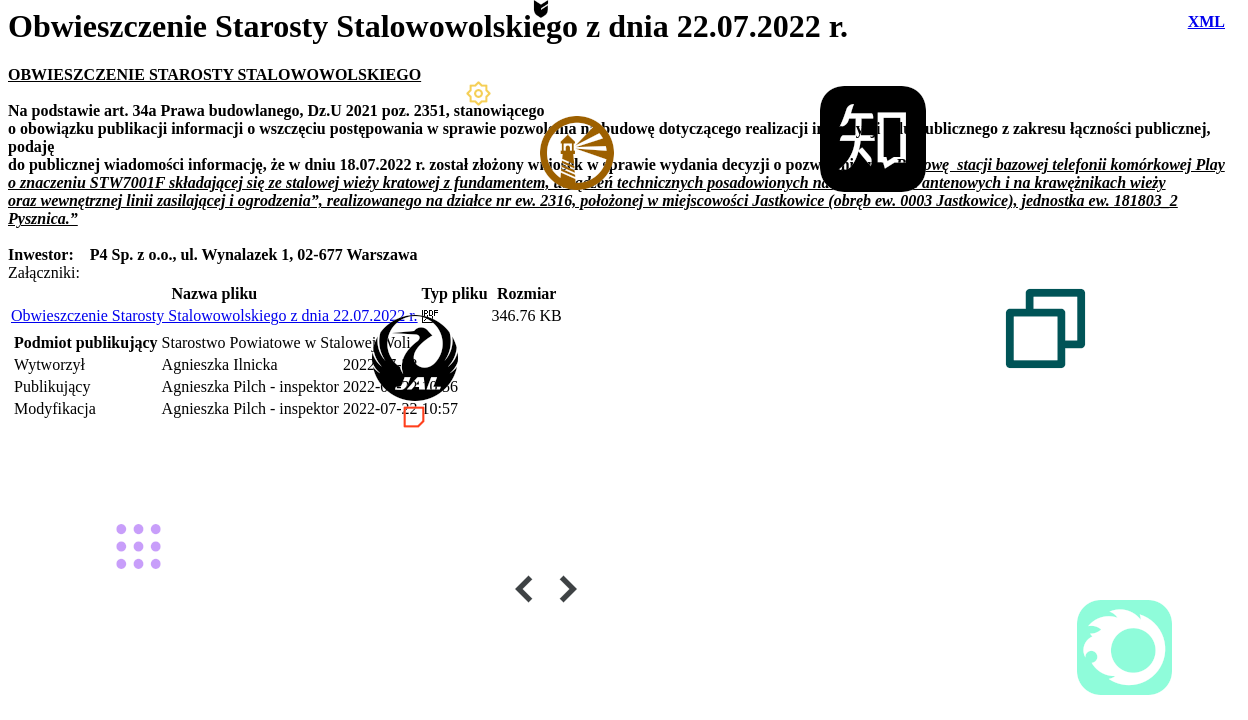  Describe the element at coordinates (1045, 328) in the screenshot. I see `view multiple unchecked items or tasks` at that location.